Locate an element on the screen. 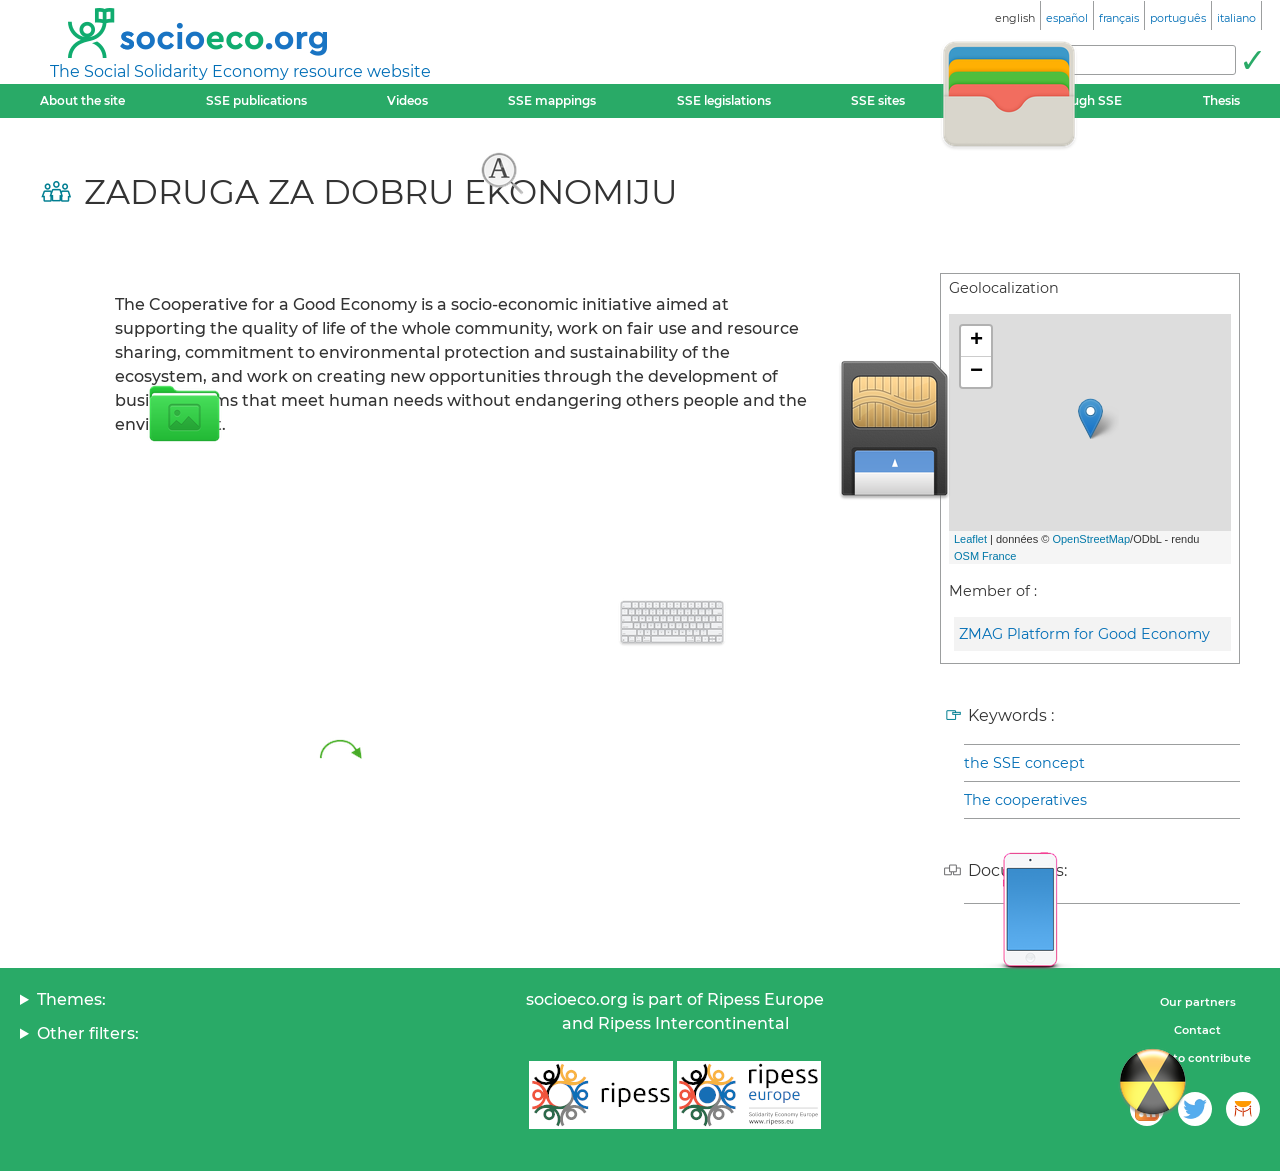  burn files to disc is located at coordinates (1153, 1082).